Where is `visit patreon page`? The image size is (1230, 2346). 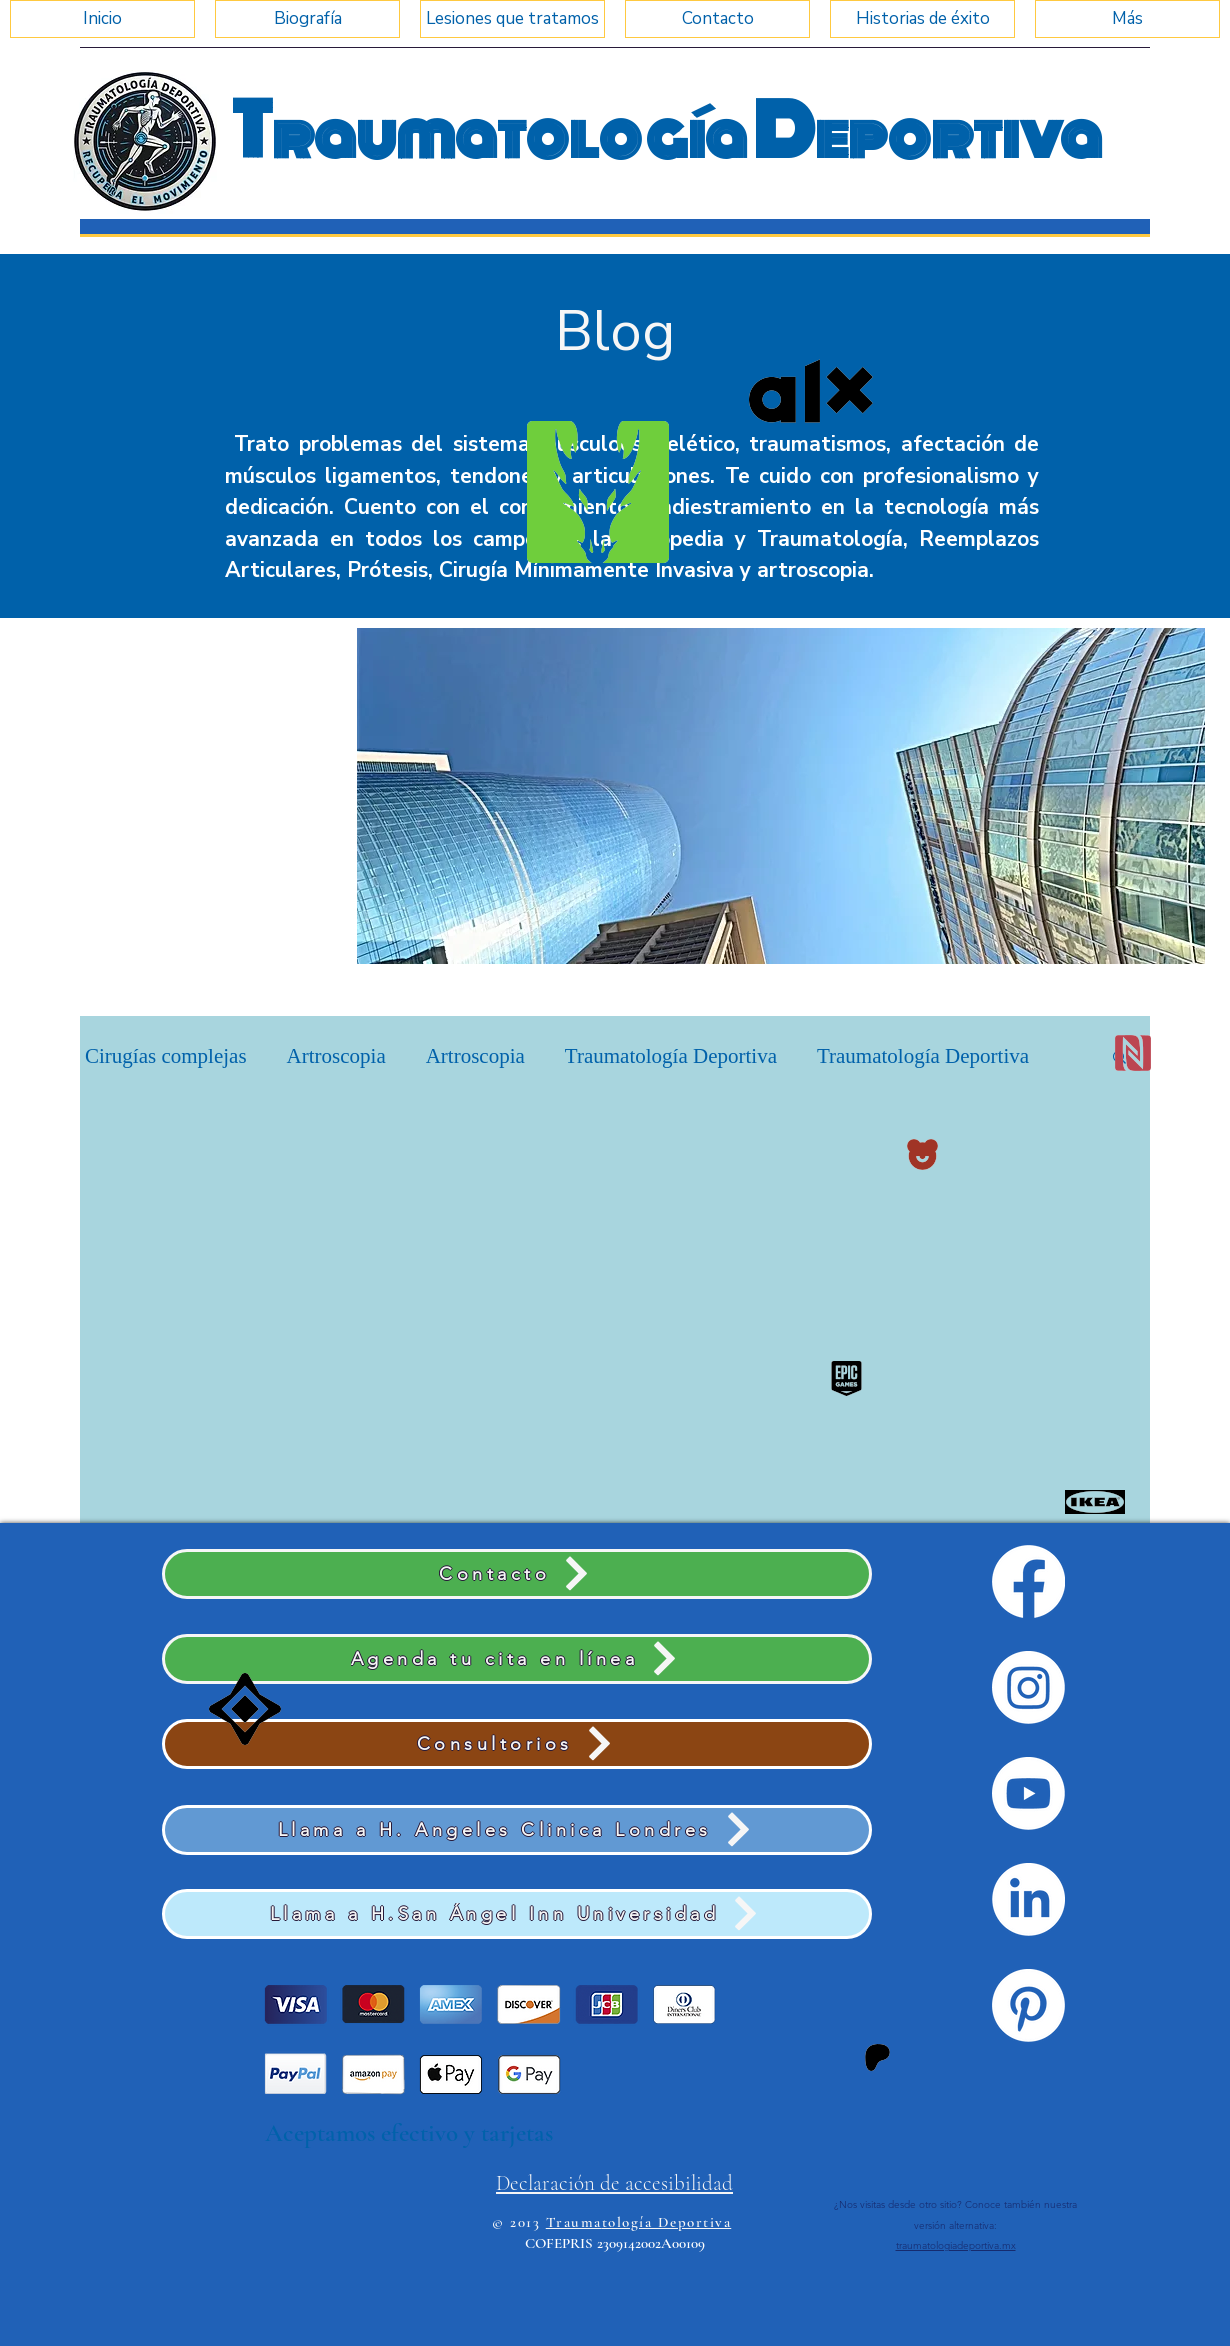
visit patreon page is located at coordinates (877, 2057).